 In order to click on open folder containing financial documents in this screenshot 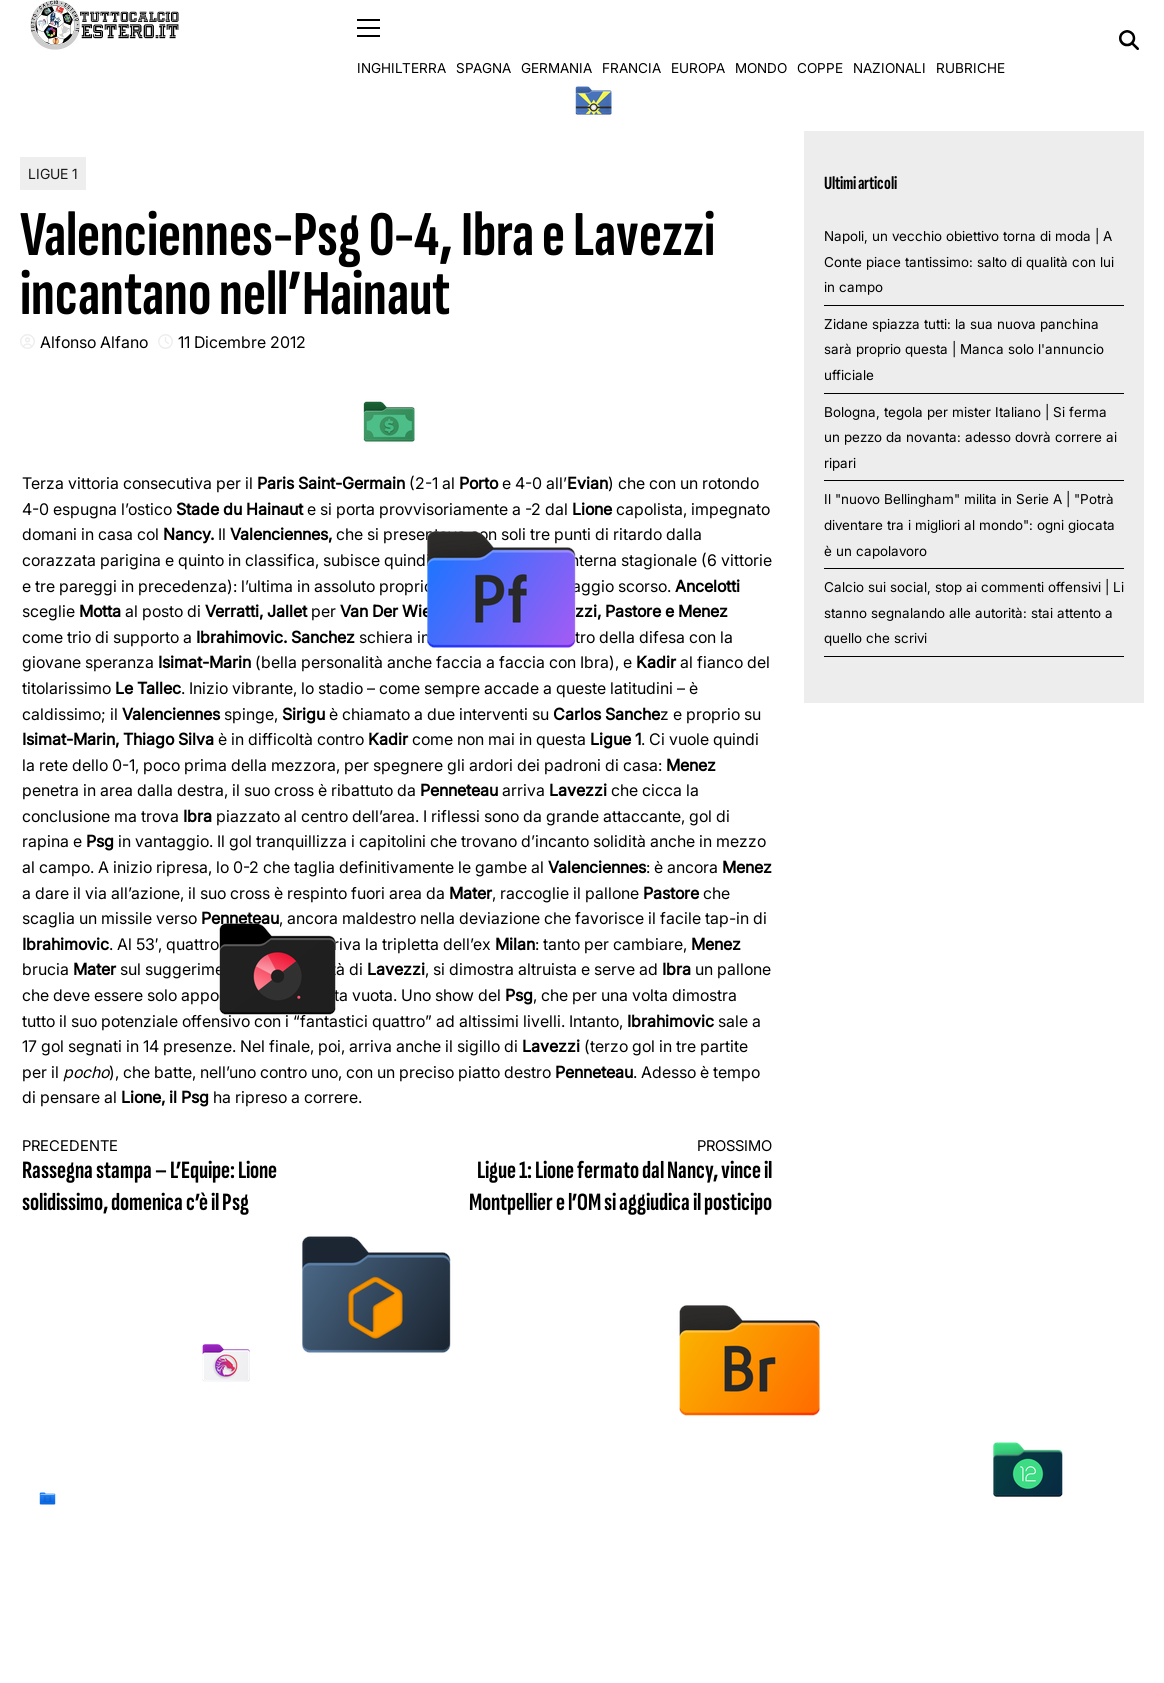, I will do `click(389, 423)`.